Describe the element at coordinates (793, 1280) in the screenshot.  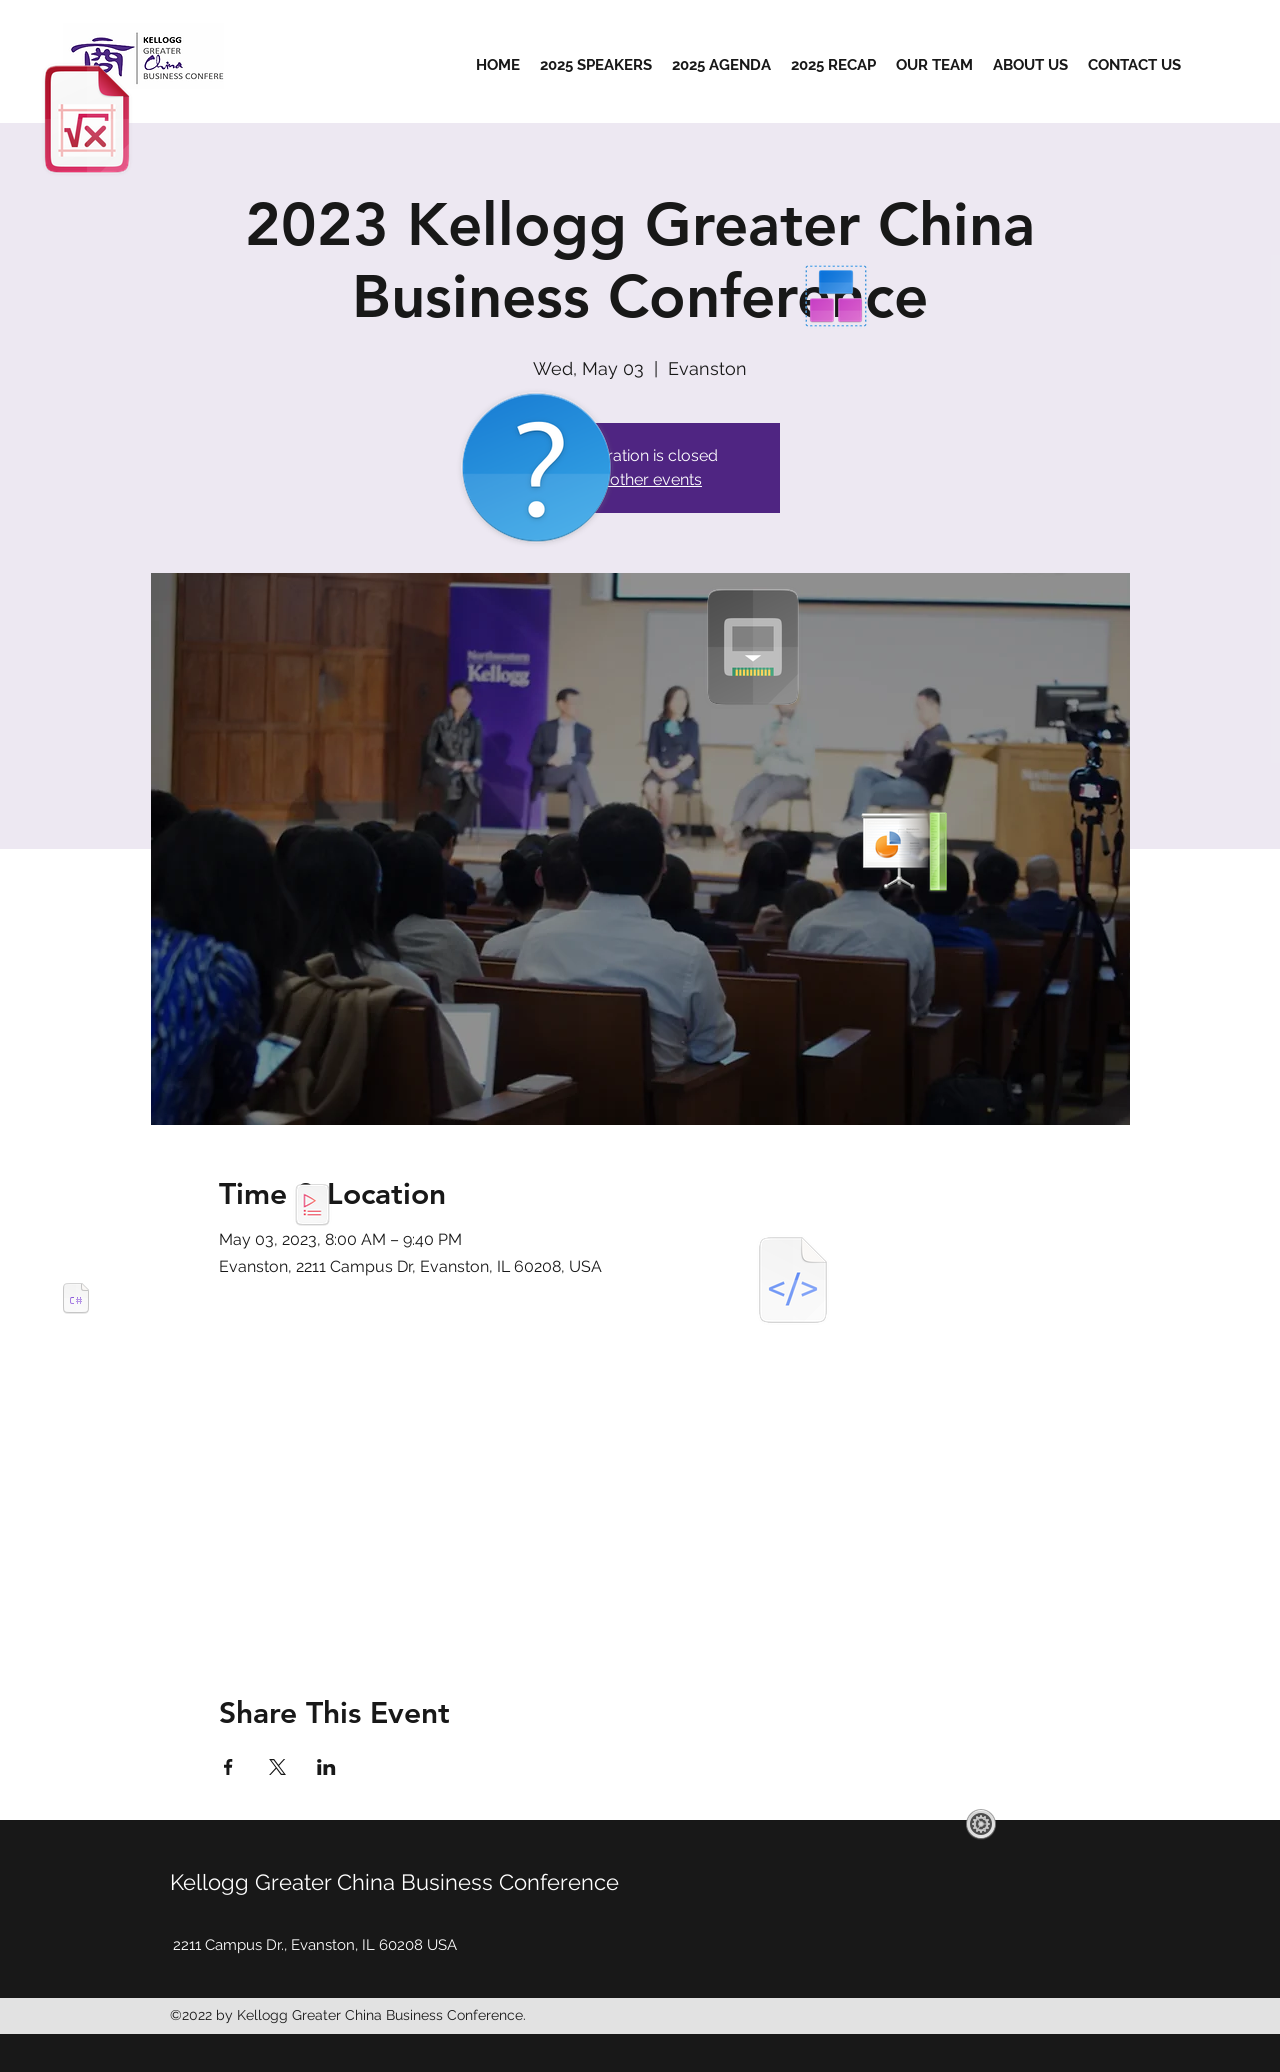
I see `indicates an HTML or web page file` at that location.